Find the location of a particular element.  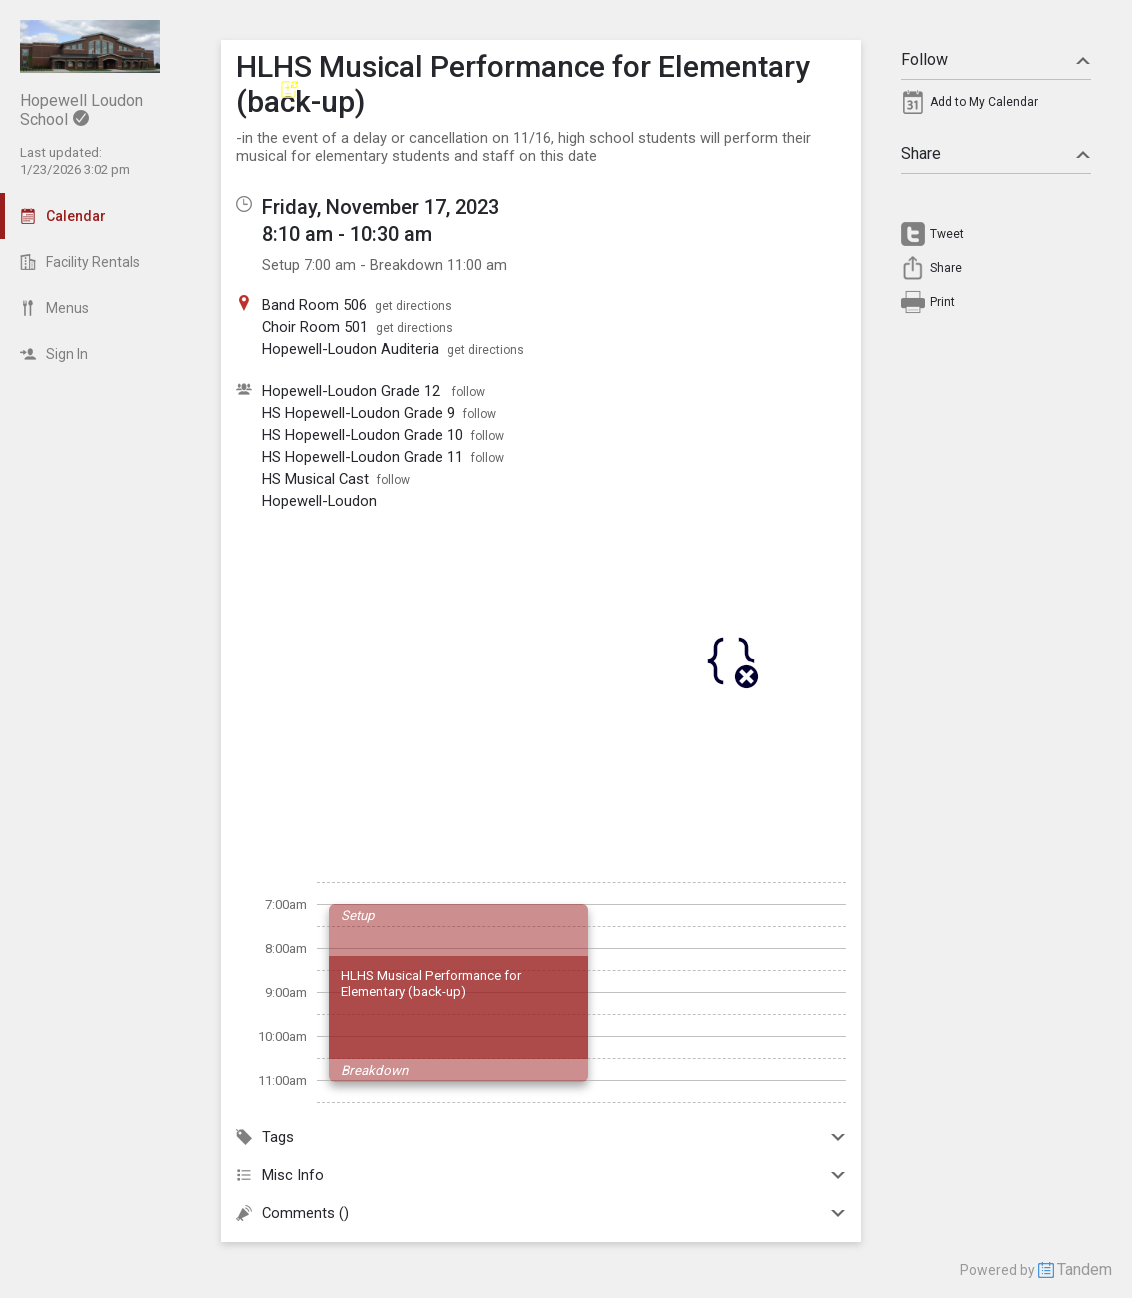

sync or restore an editing session is located at coordinates (288, 89).